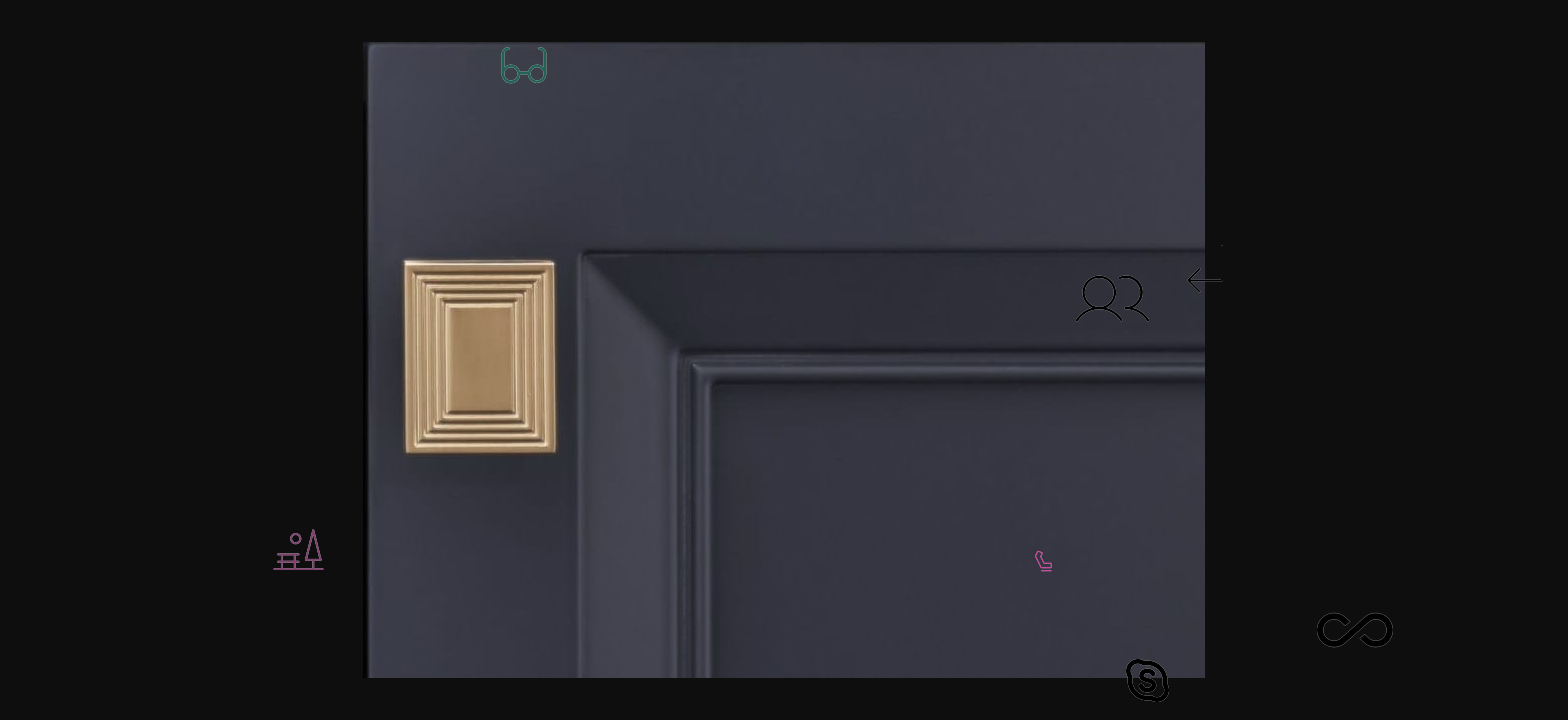 The height and width of the screenshot is (720, 1568). Describe the element at coordinates (524, 66) in the screenshot. I see `enable reading mode or reader view` at that location.